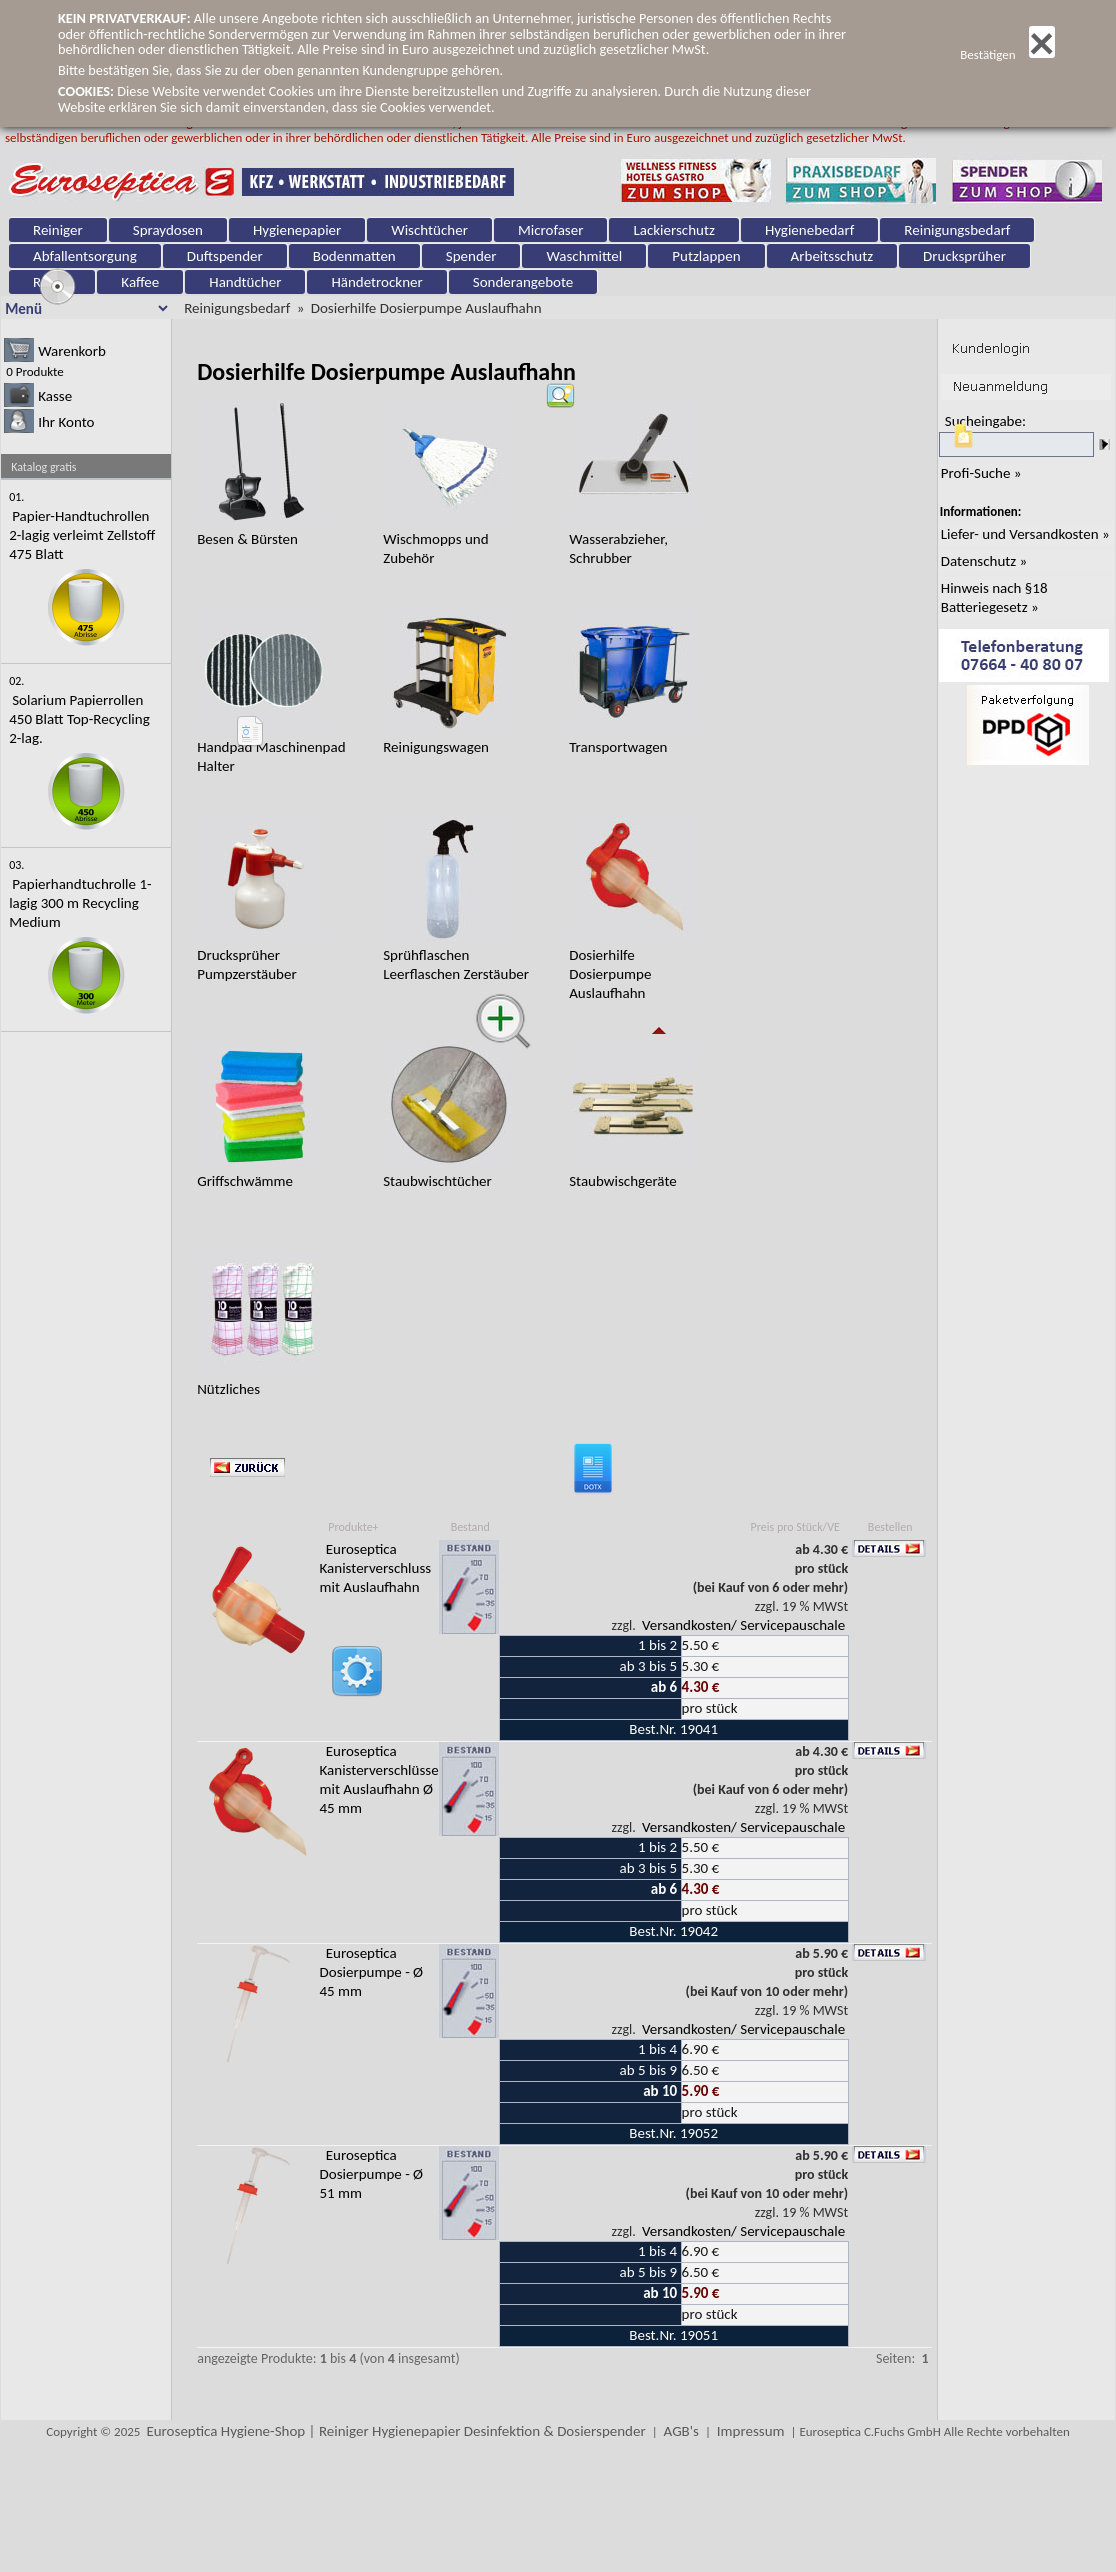 This screenshot has height=2572, width=1116. What do you see at coordinates (503, 1021) in the screenshot?
I see `zoom in on content or image` at bounding box center [503, 1021].